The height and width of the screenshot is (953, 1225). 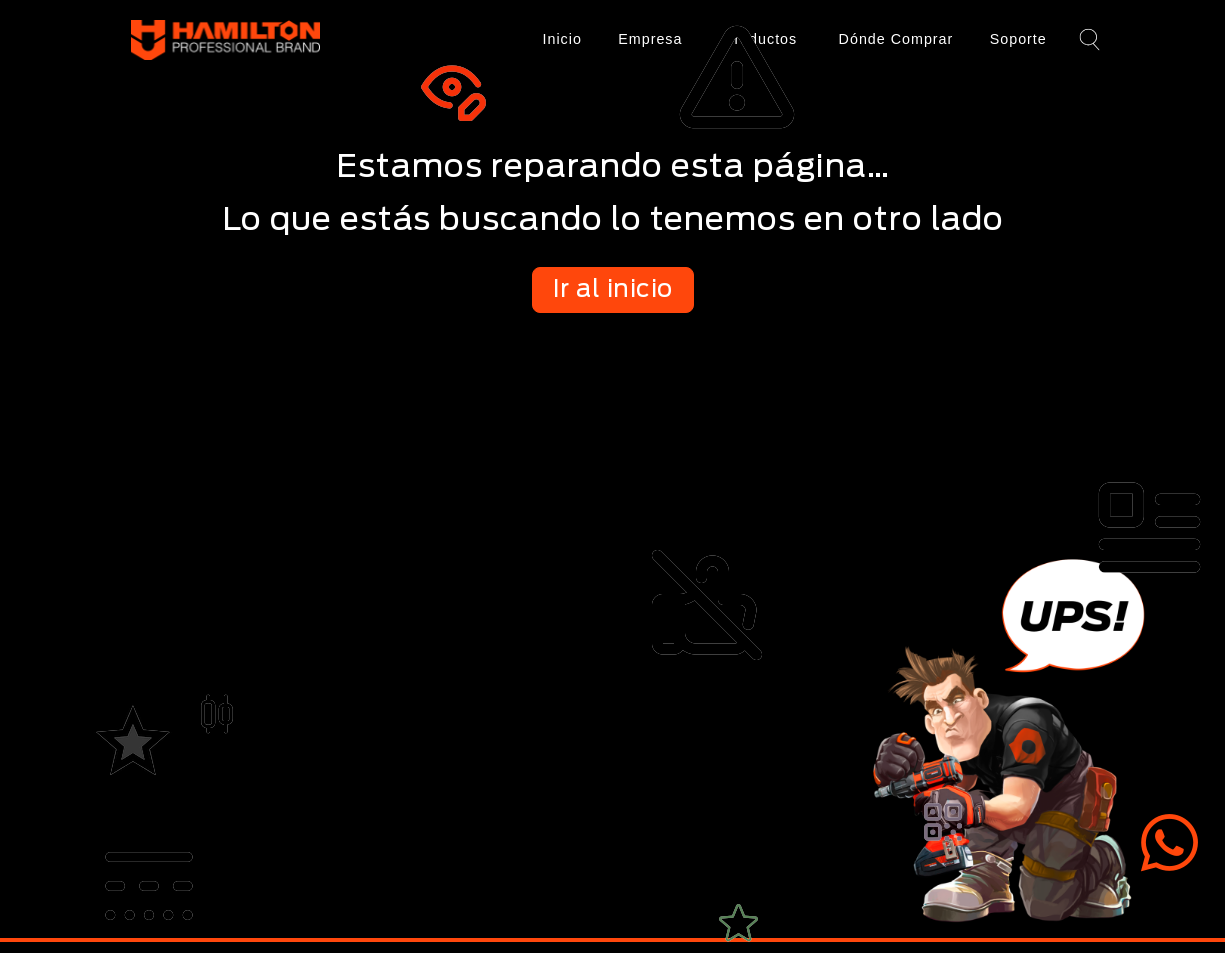 I want to click on distribute objects evenly with equal horizontal spacing, so click(x=217, y=714).